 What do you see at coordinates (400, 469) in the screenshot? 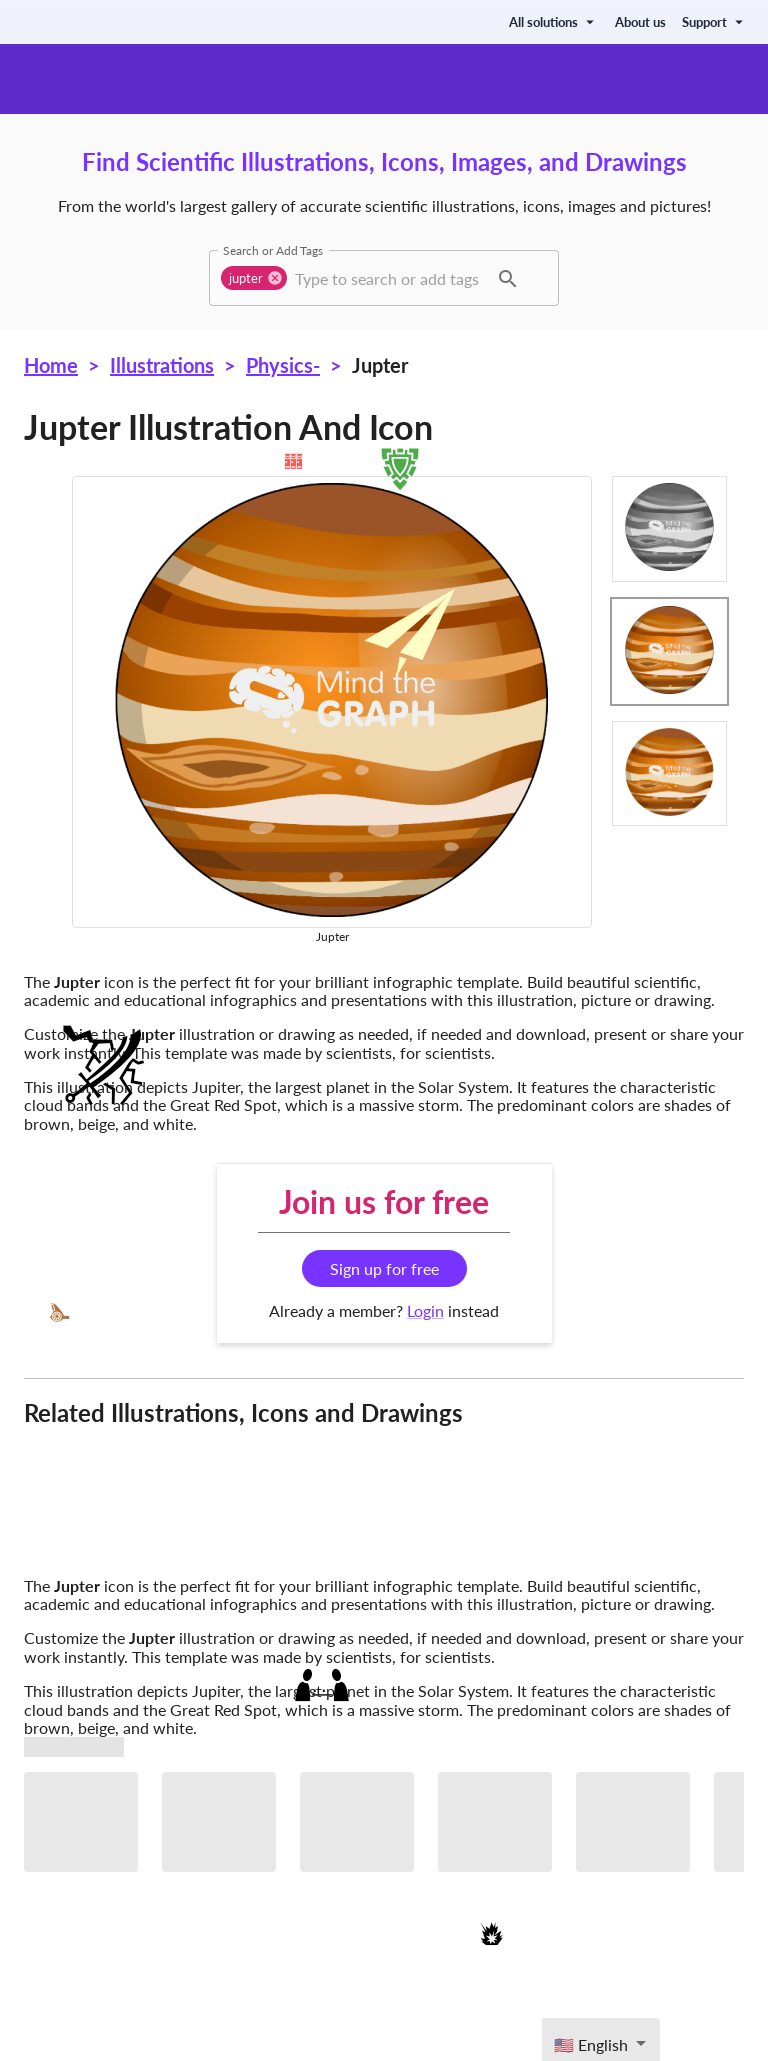
I see `indicates protected or secured content` at bounding box center [400, 469].